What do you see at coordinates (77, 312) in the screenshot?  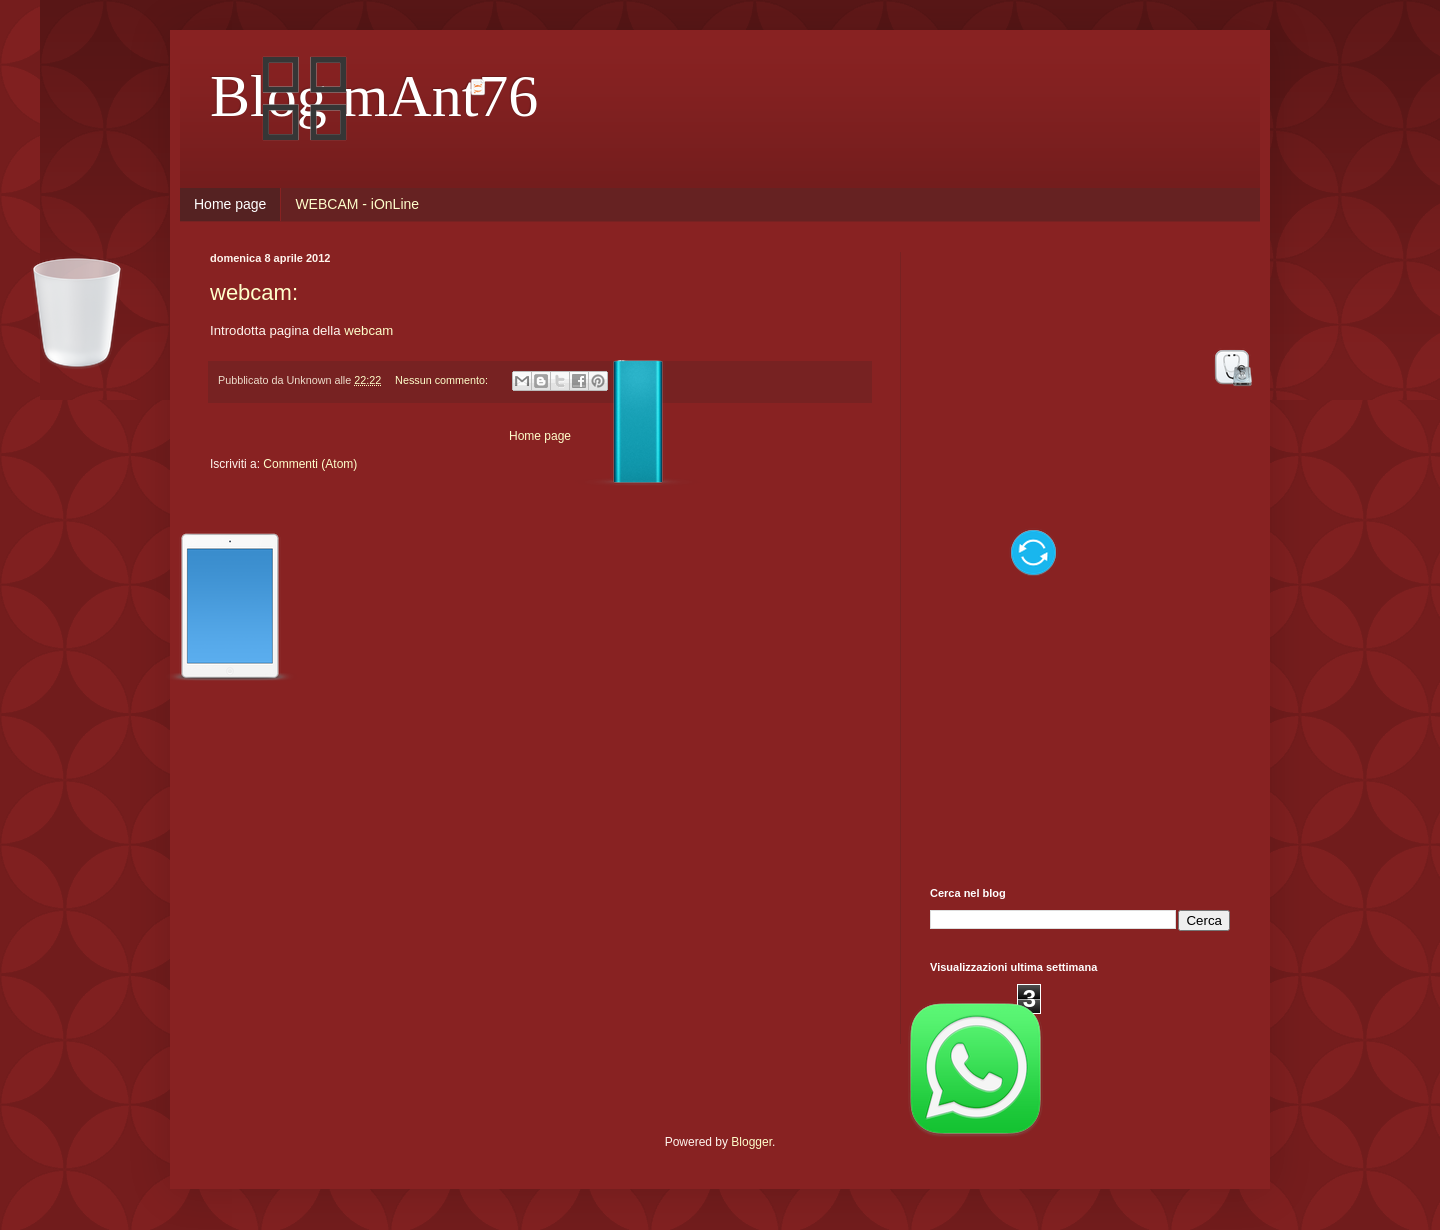 I see `TrashIcon symbol` at bounding box center [77, 312].